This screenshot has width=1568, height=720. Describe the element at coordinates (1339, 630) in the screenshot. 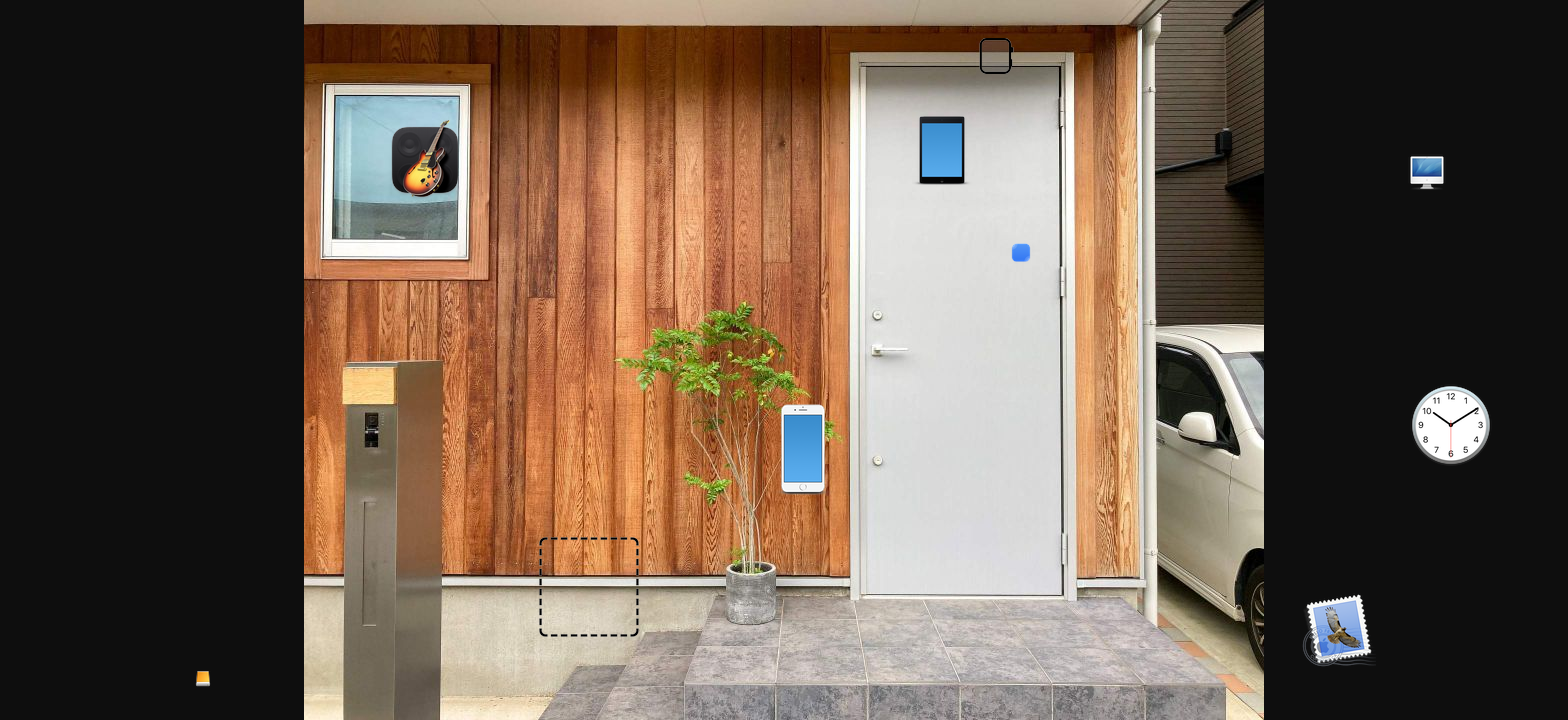

I see `open mail preferences or settings` at that location.